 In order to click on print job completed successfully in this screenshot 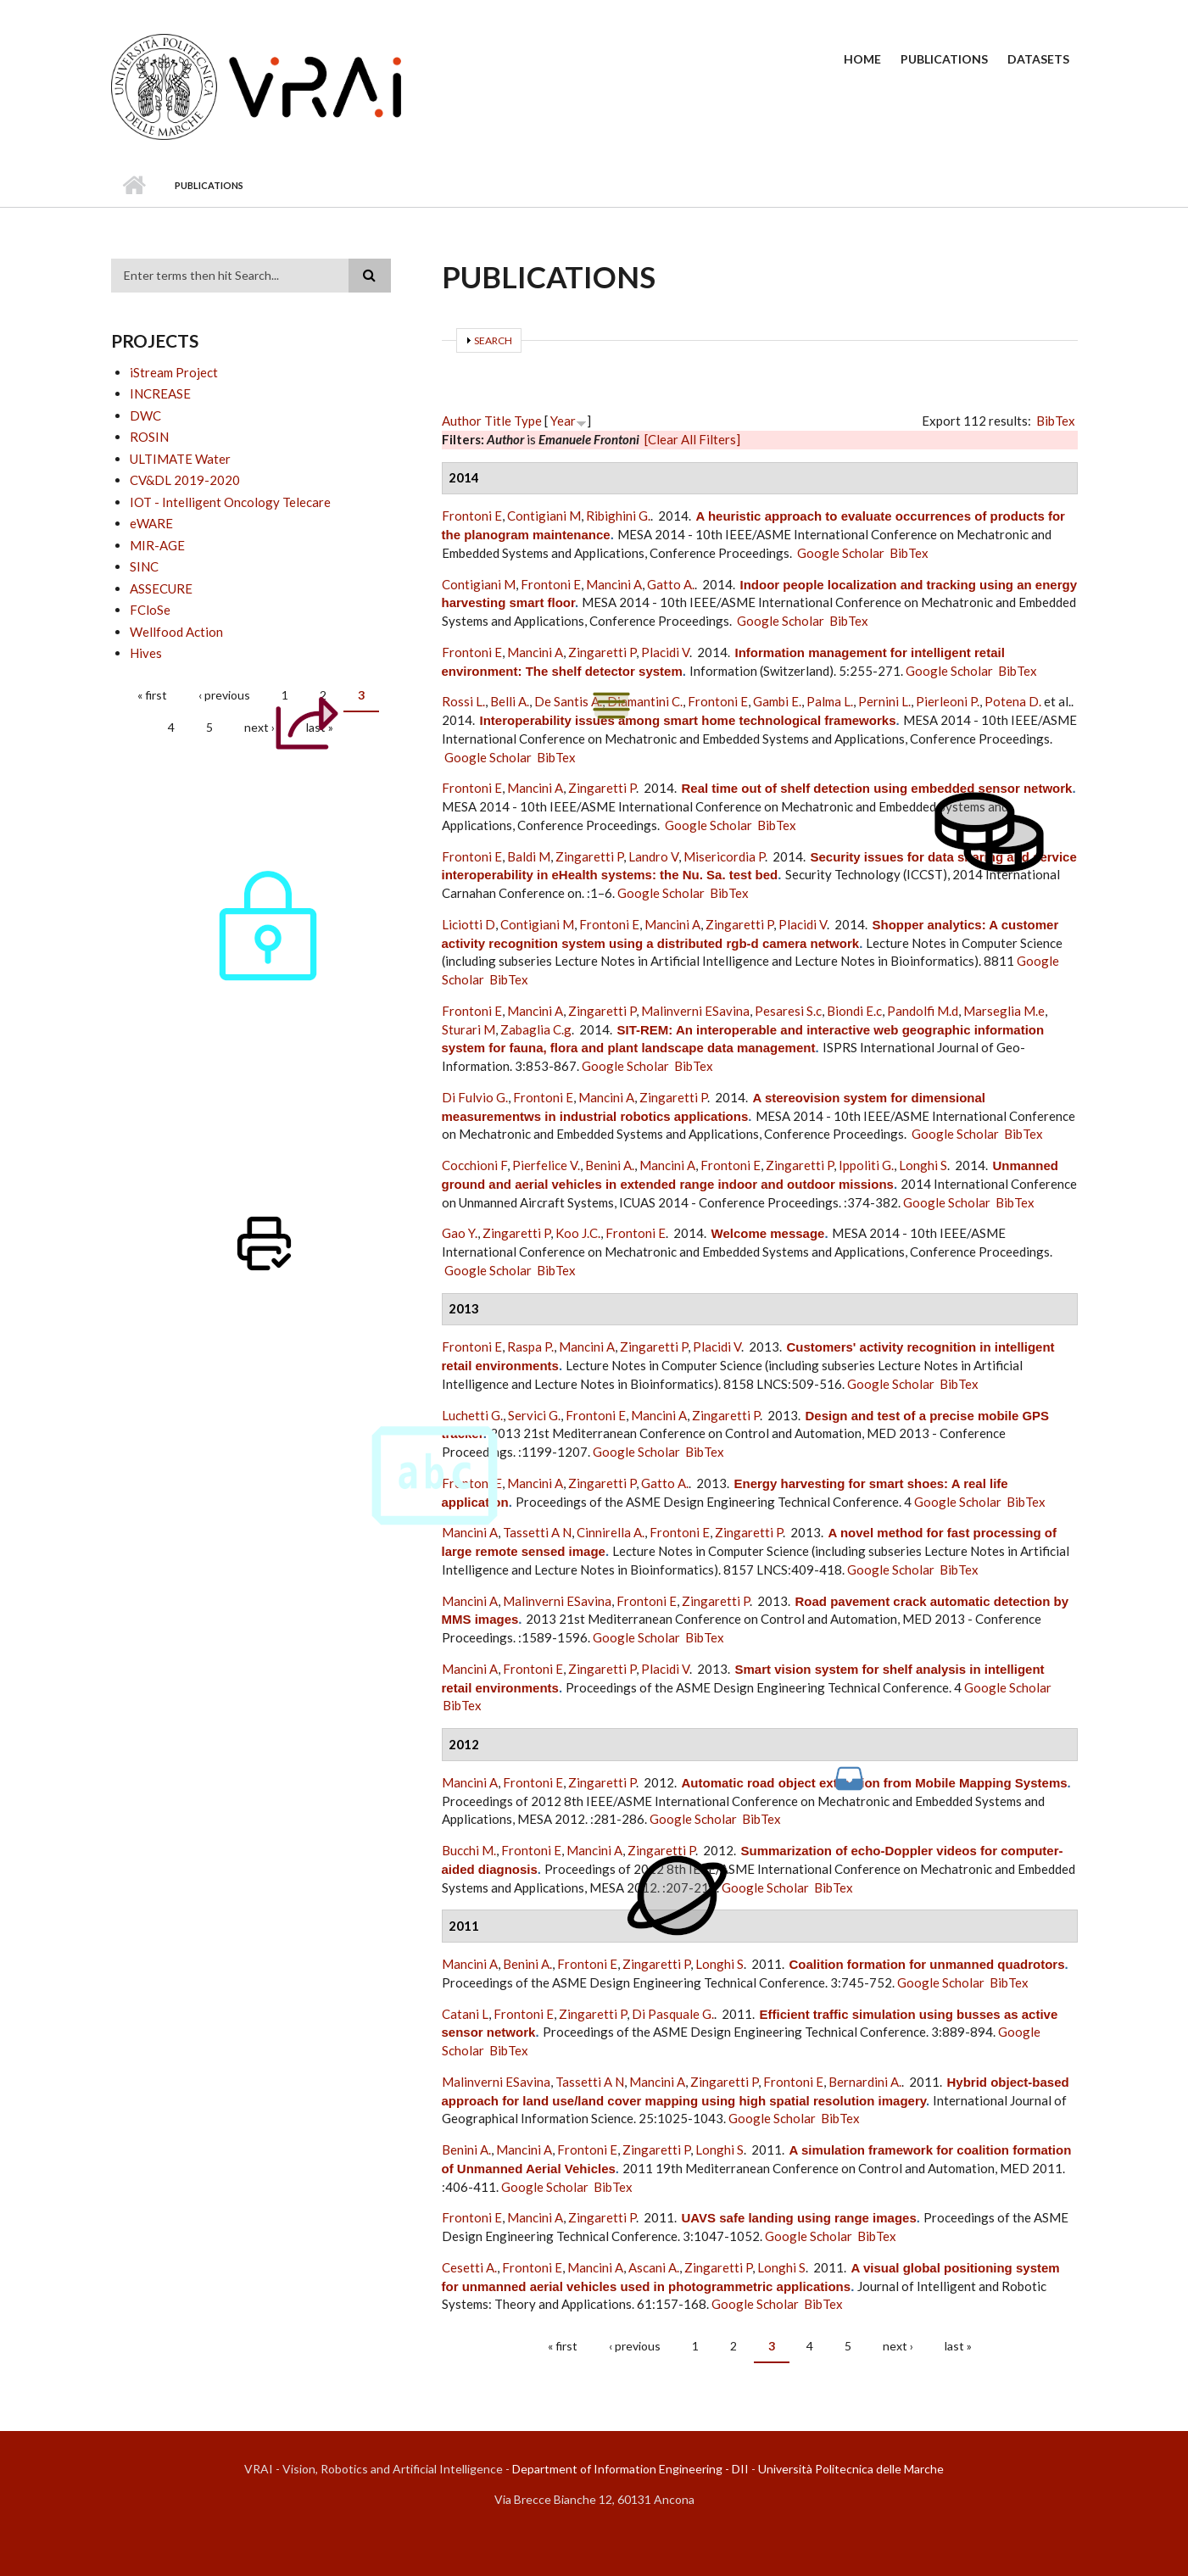, I will do `click(264, 1243)`.